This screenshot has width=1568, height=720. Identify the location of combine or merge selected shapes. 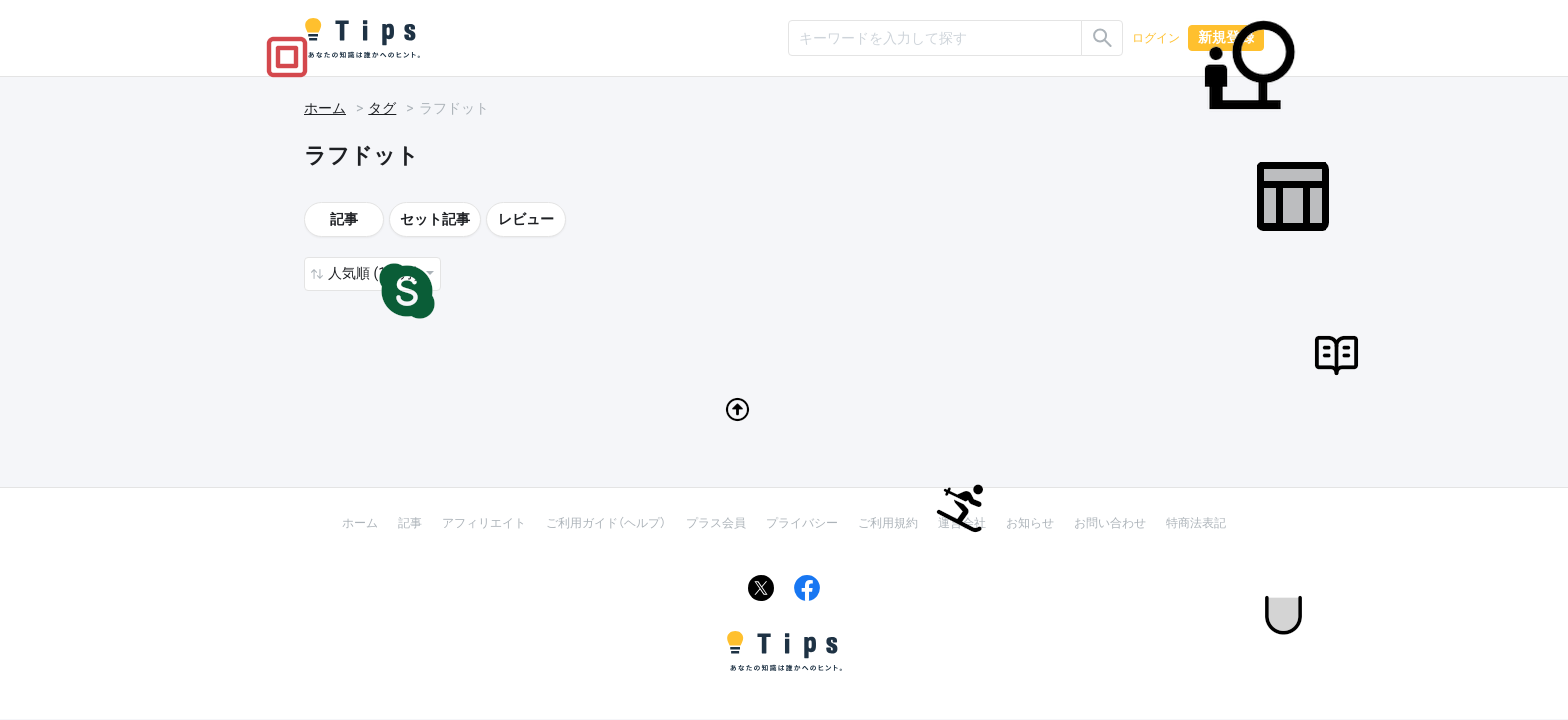
(1283, 612).